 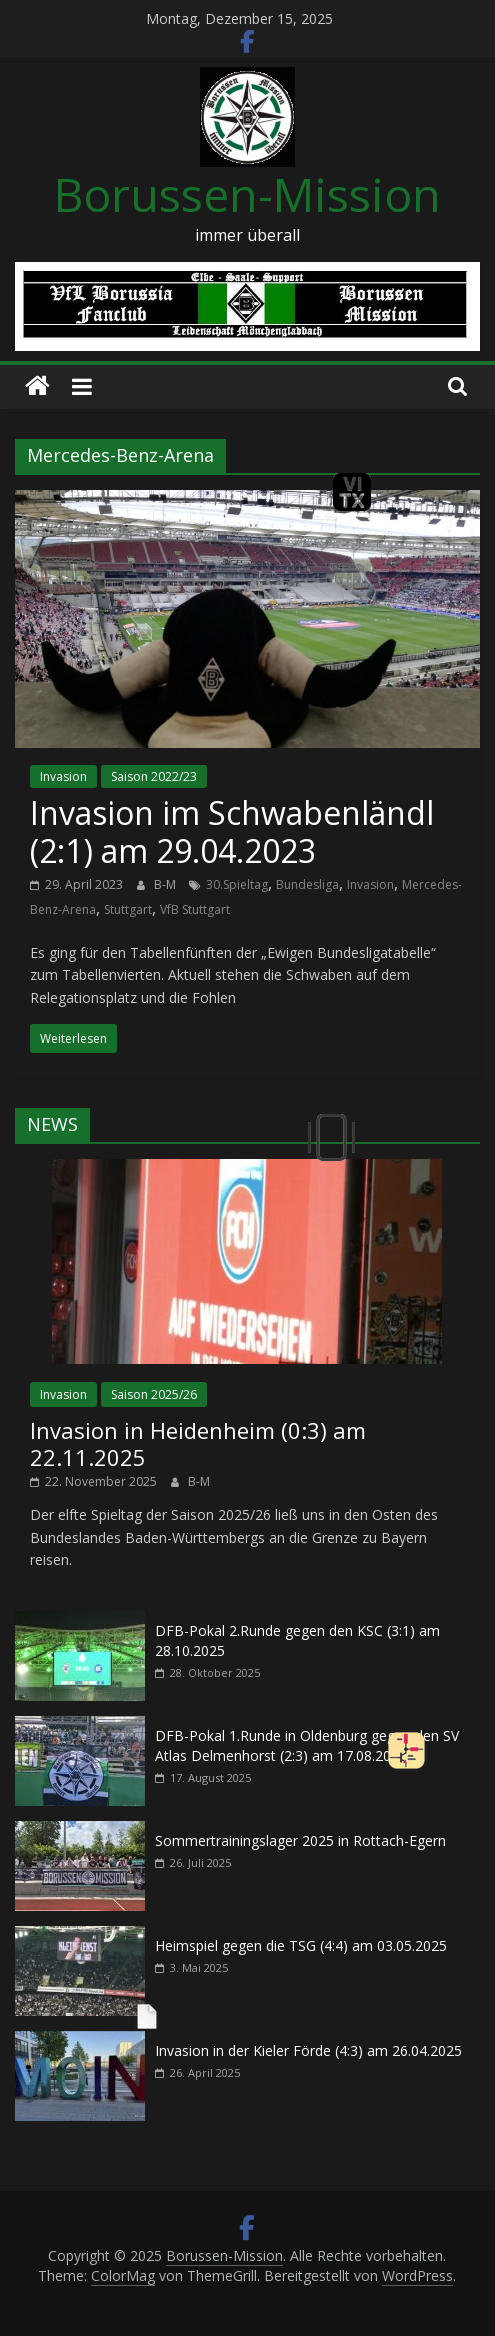 I want to click on switch to Vietnamese Telex input method, so click(x=352, y=492).